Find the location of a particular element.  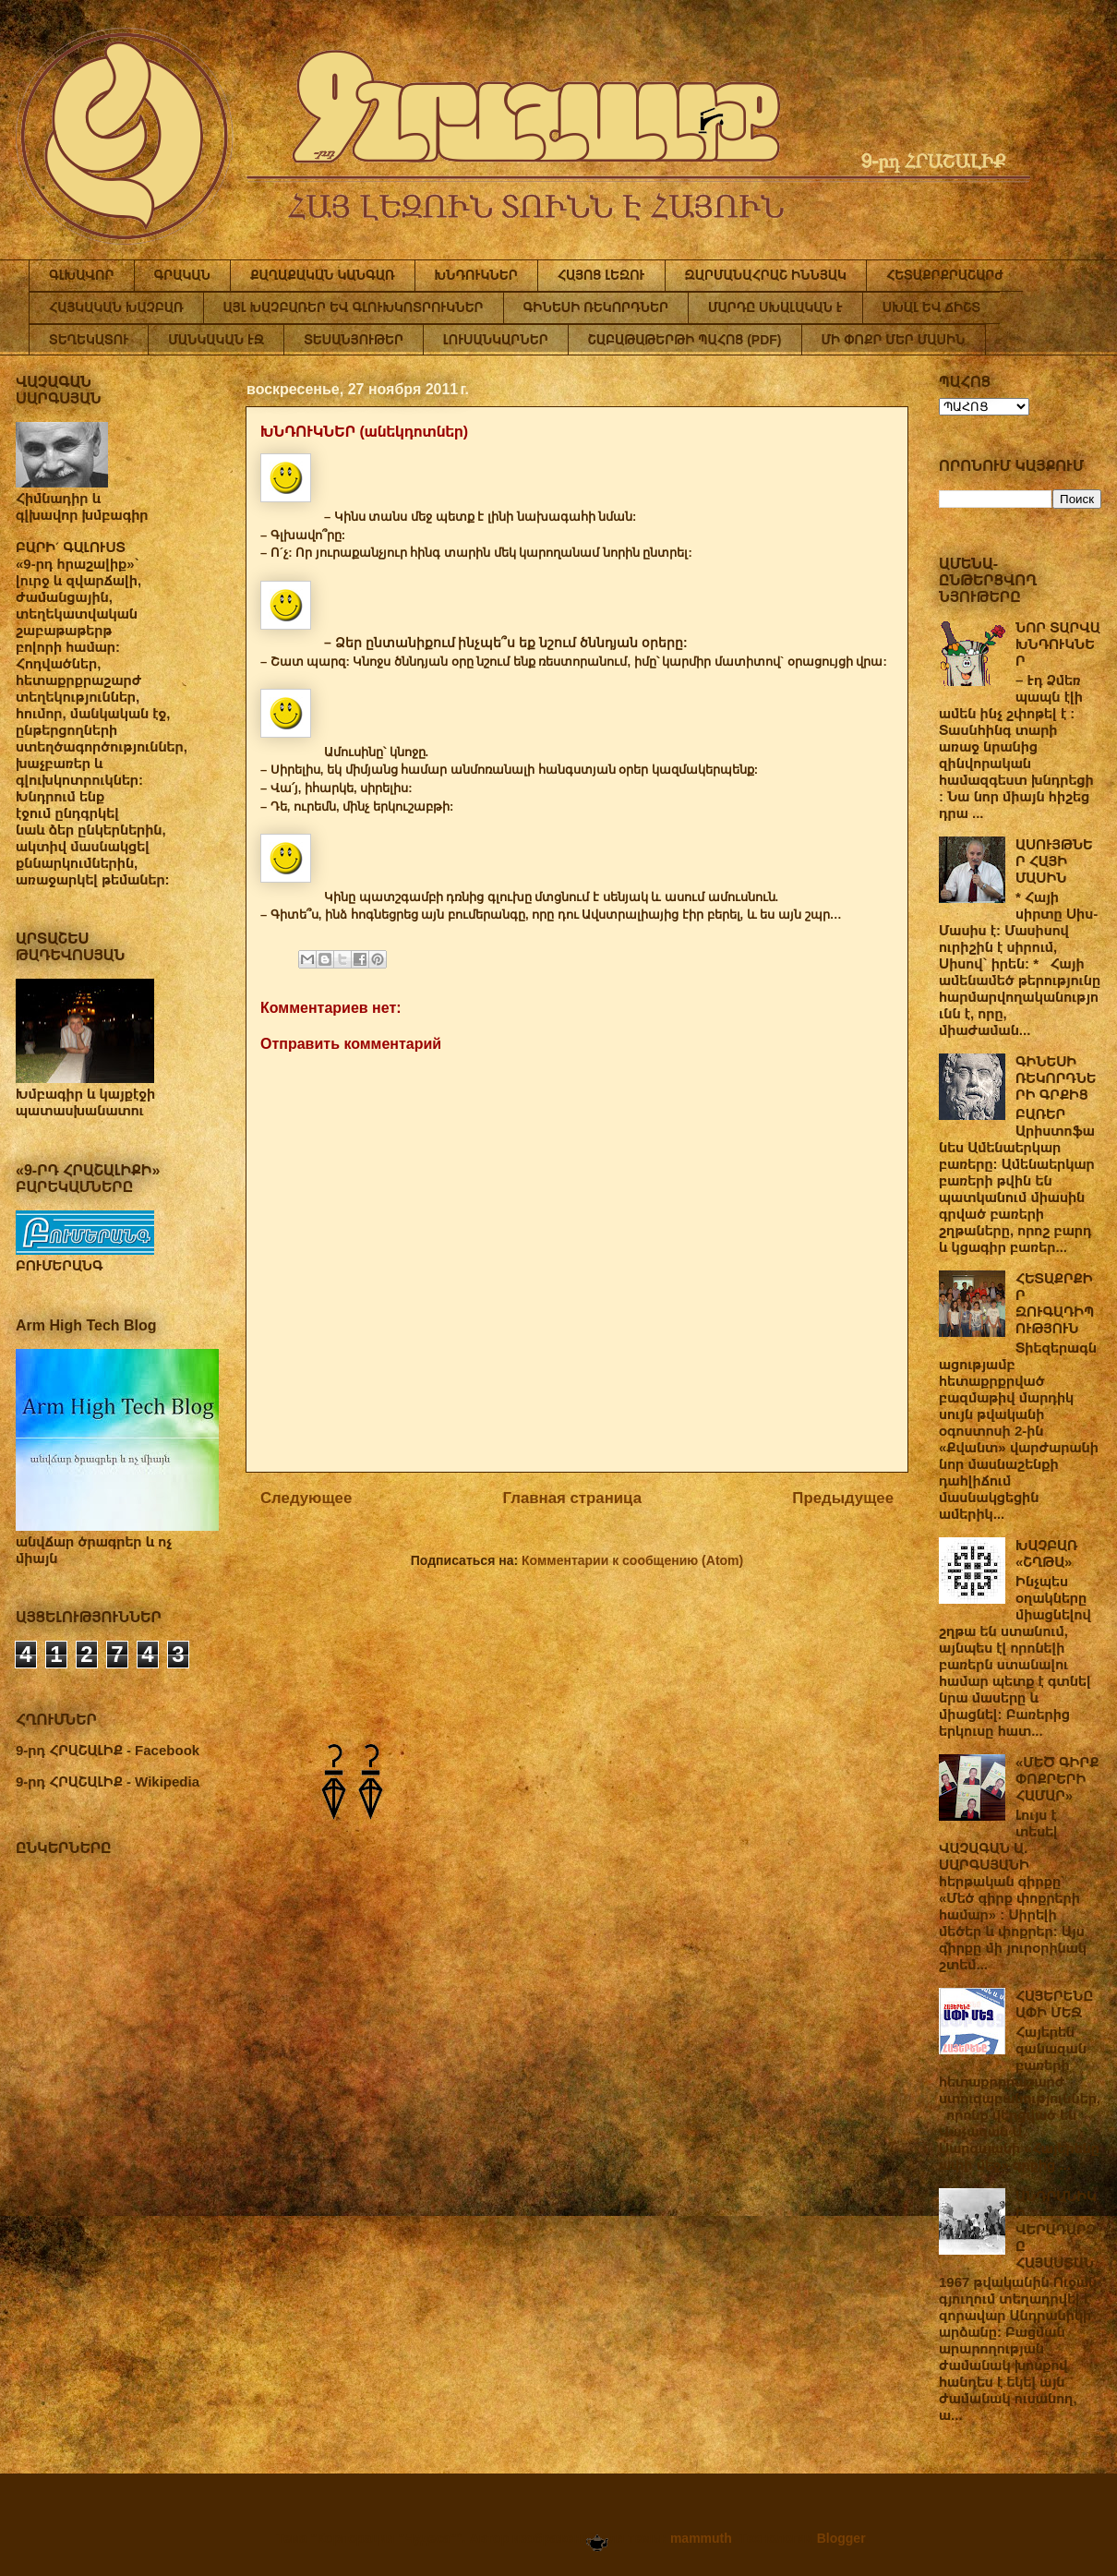

access tea or beverage-related features is located at coordinates (597, 2543).